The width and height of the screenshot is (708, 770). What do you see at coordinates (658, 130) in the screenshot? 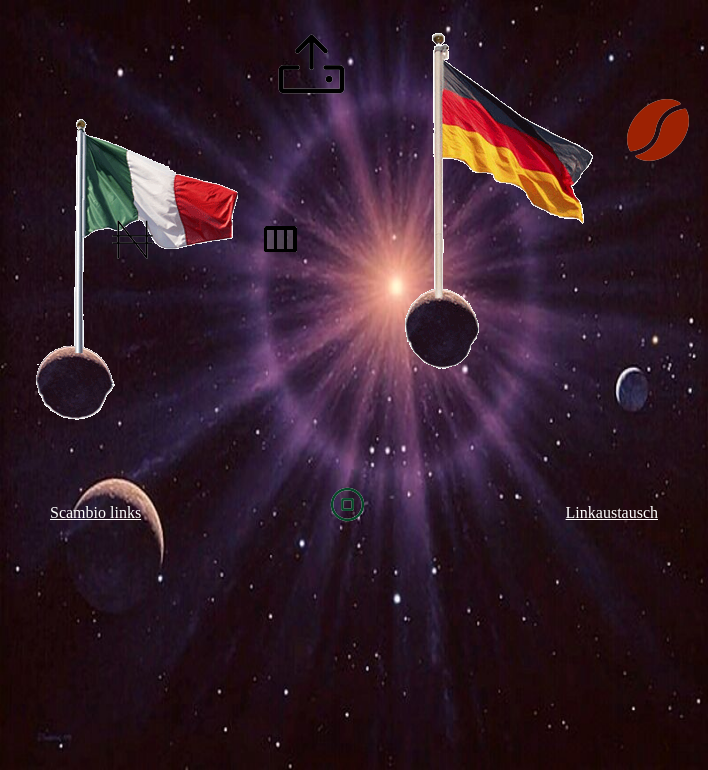
I see `browse coffee shops or cafés nearby` at bounding box center [658, 130].